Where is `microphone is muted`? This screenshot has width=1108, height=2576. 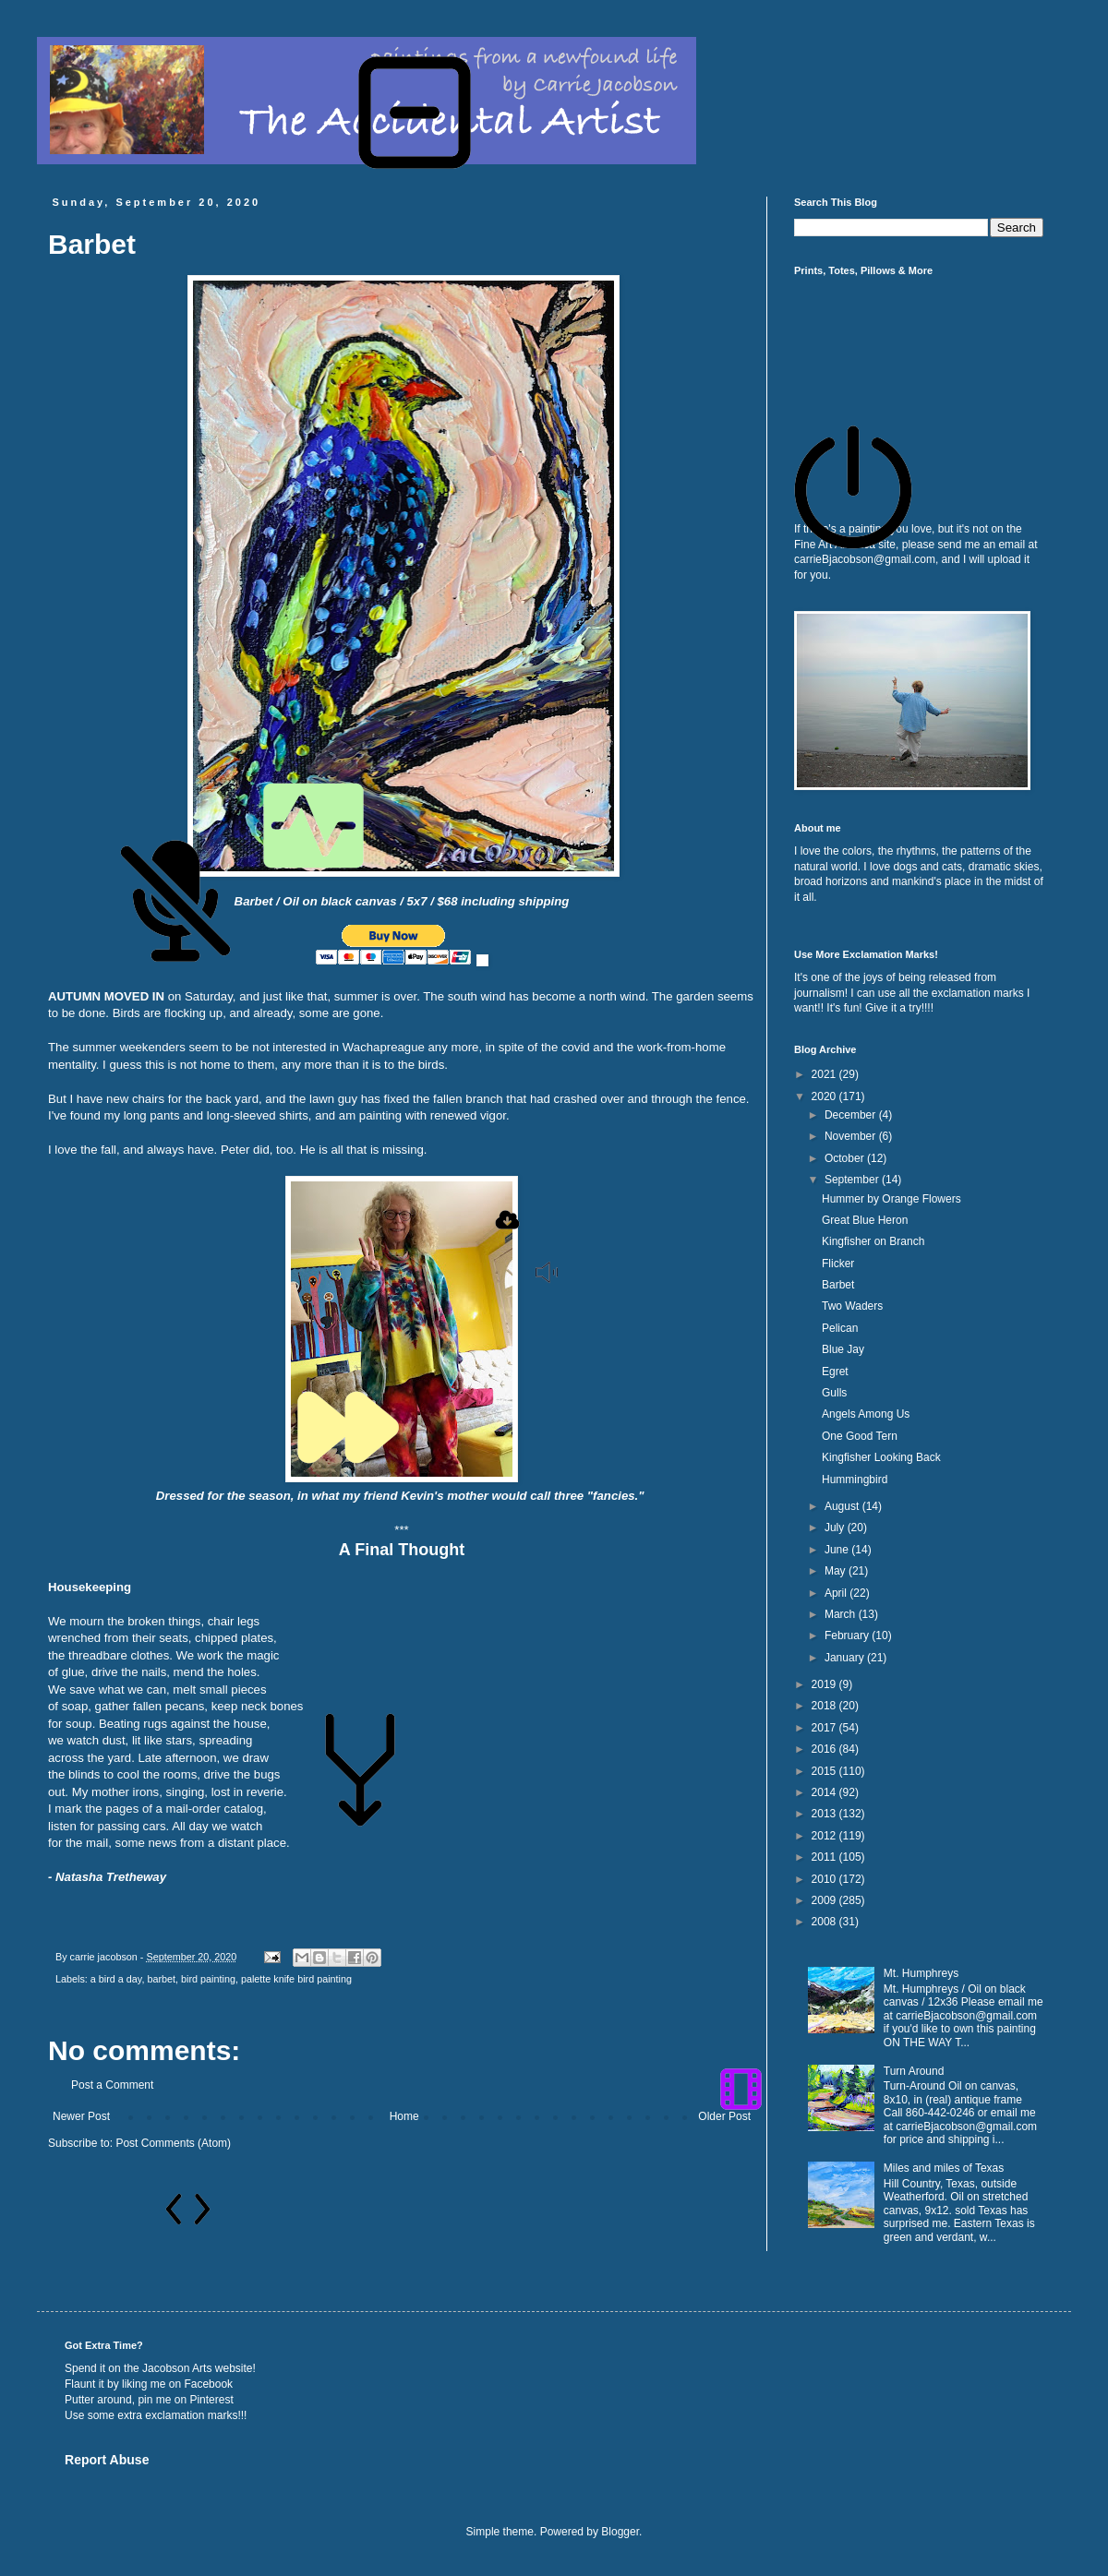 microphone is muted is located at coordinates (175, 901).